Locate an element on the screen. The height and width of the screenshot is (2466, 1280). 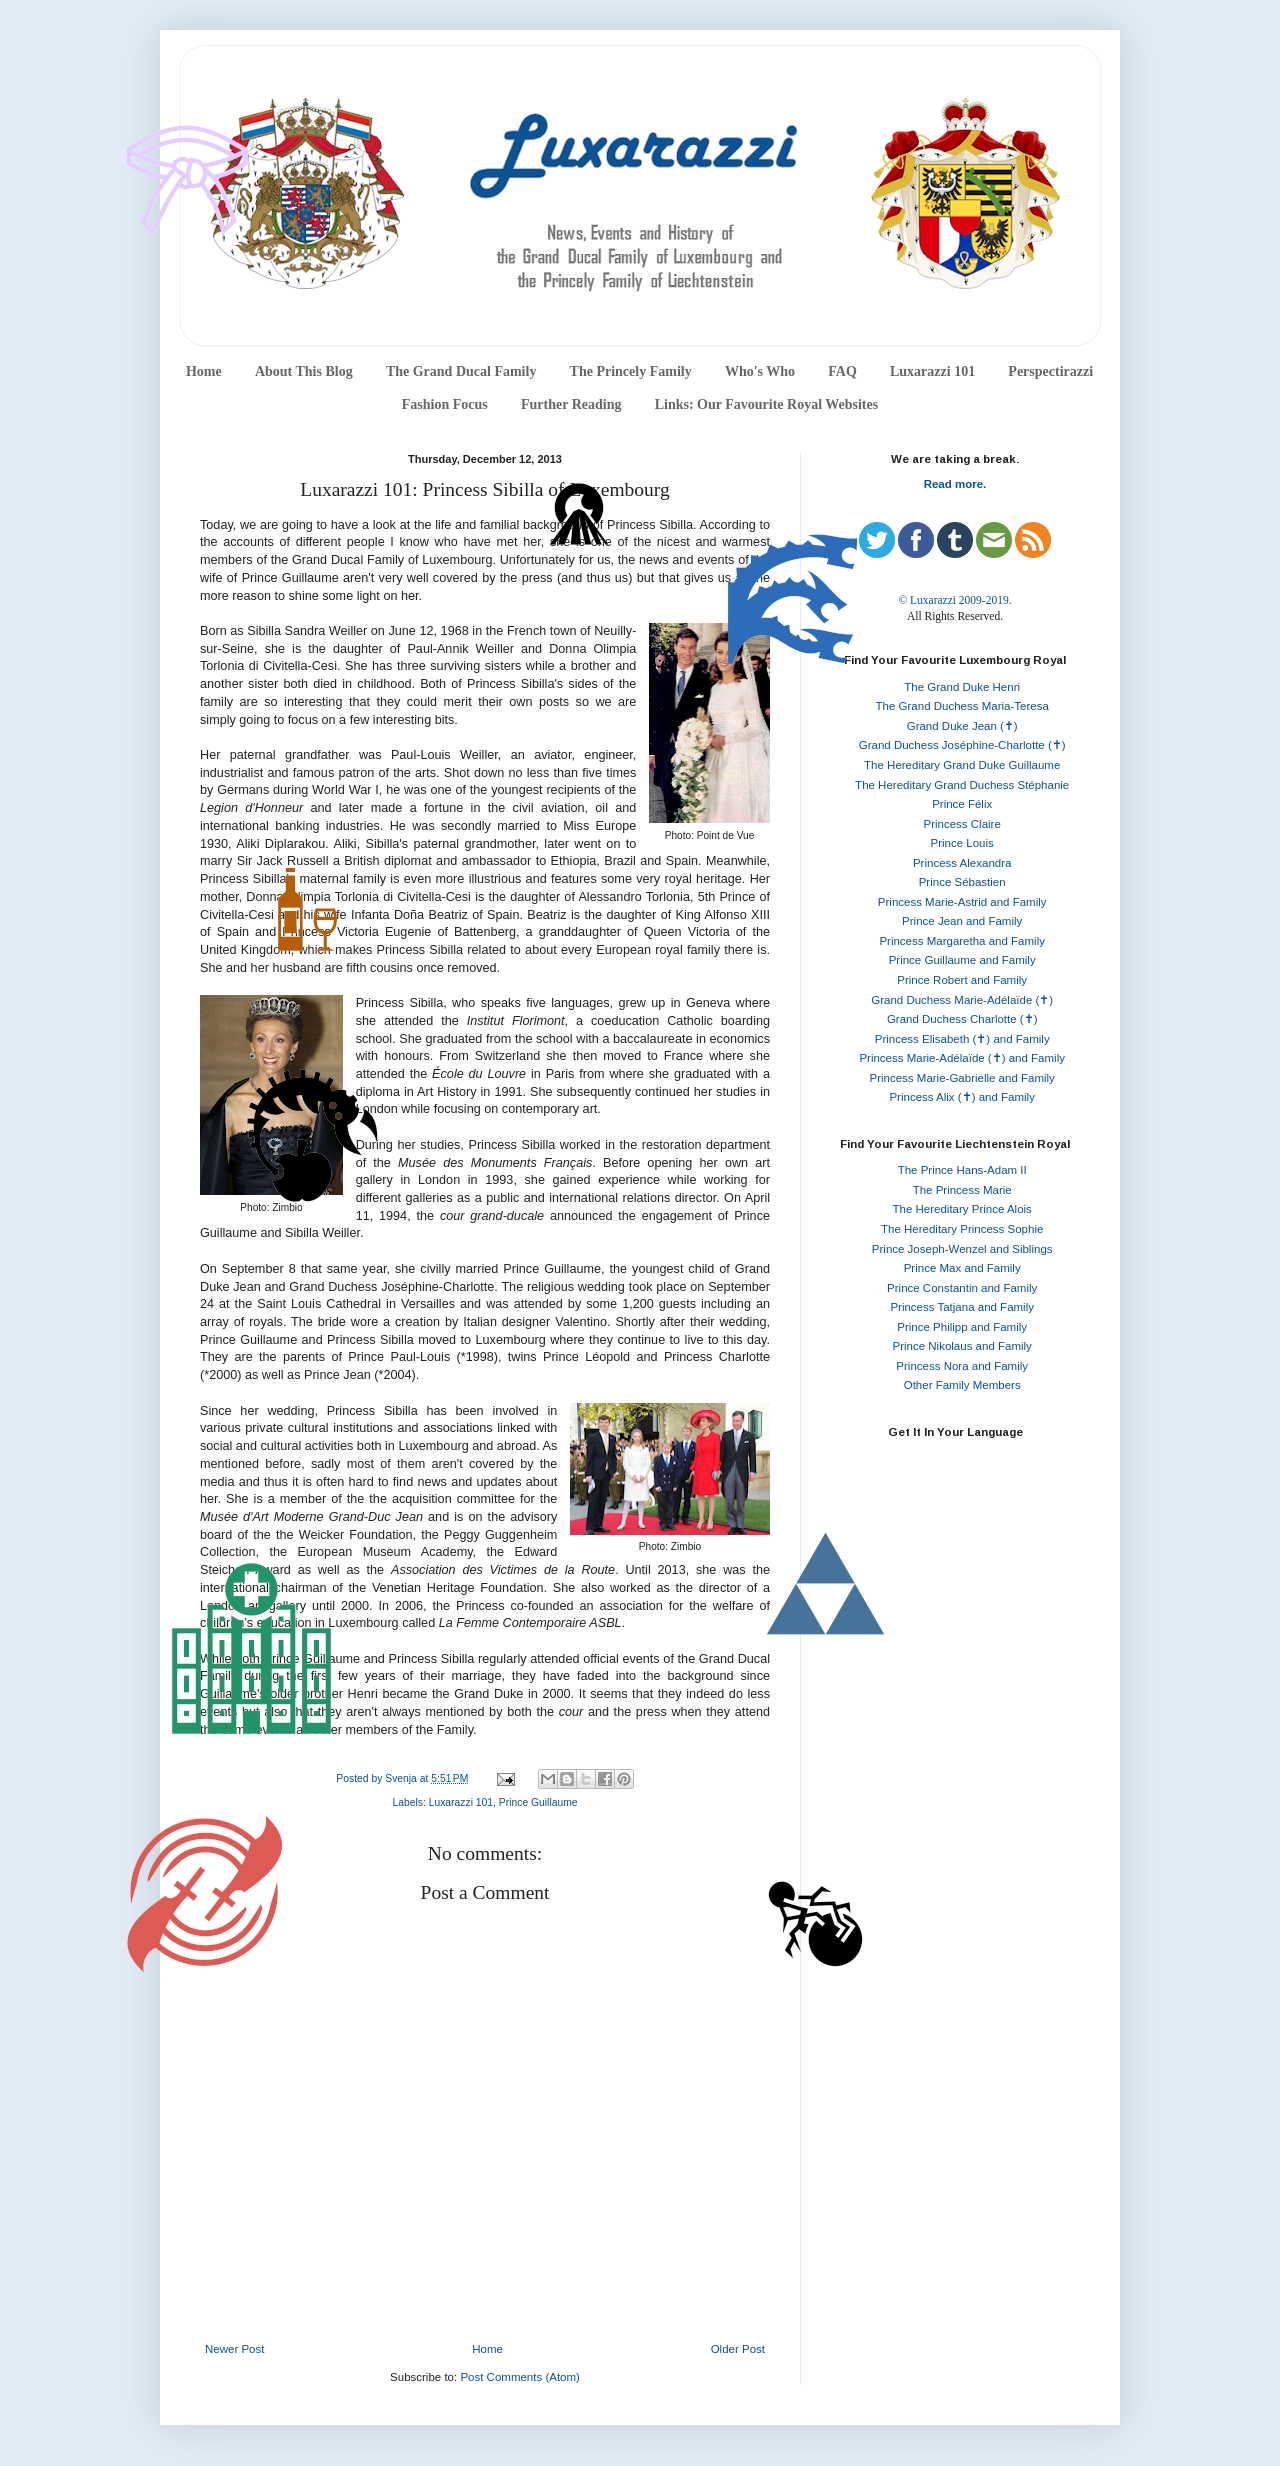
activate spinning blade attack or ability is located at coordinates (205, 1894).